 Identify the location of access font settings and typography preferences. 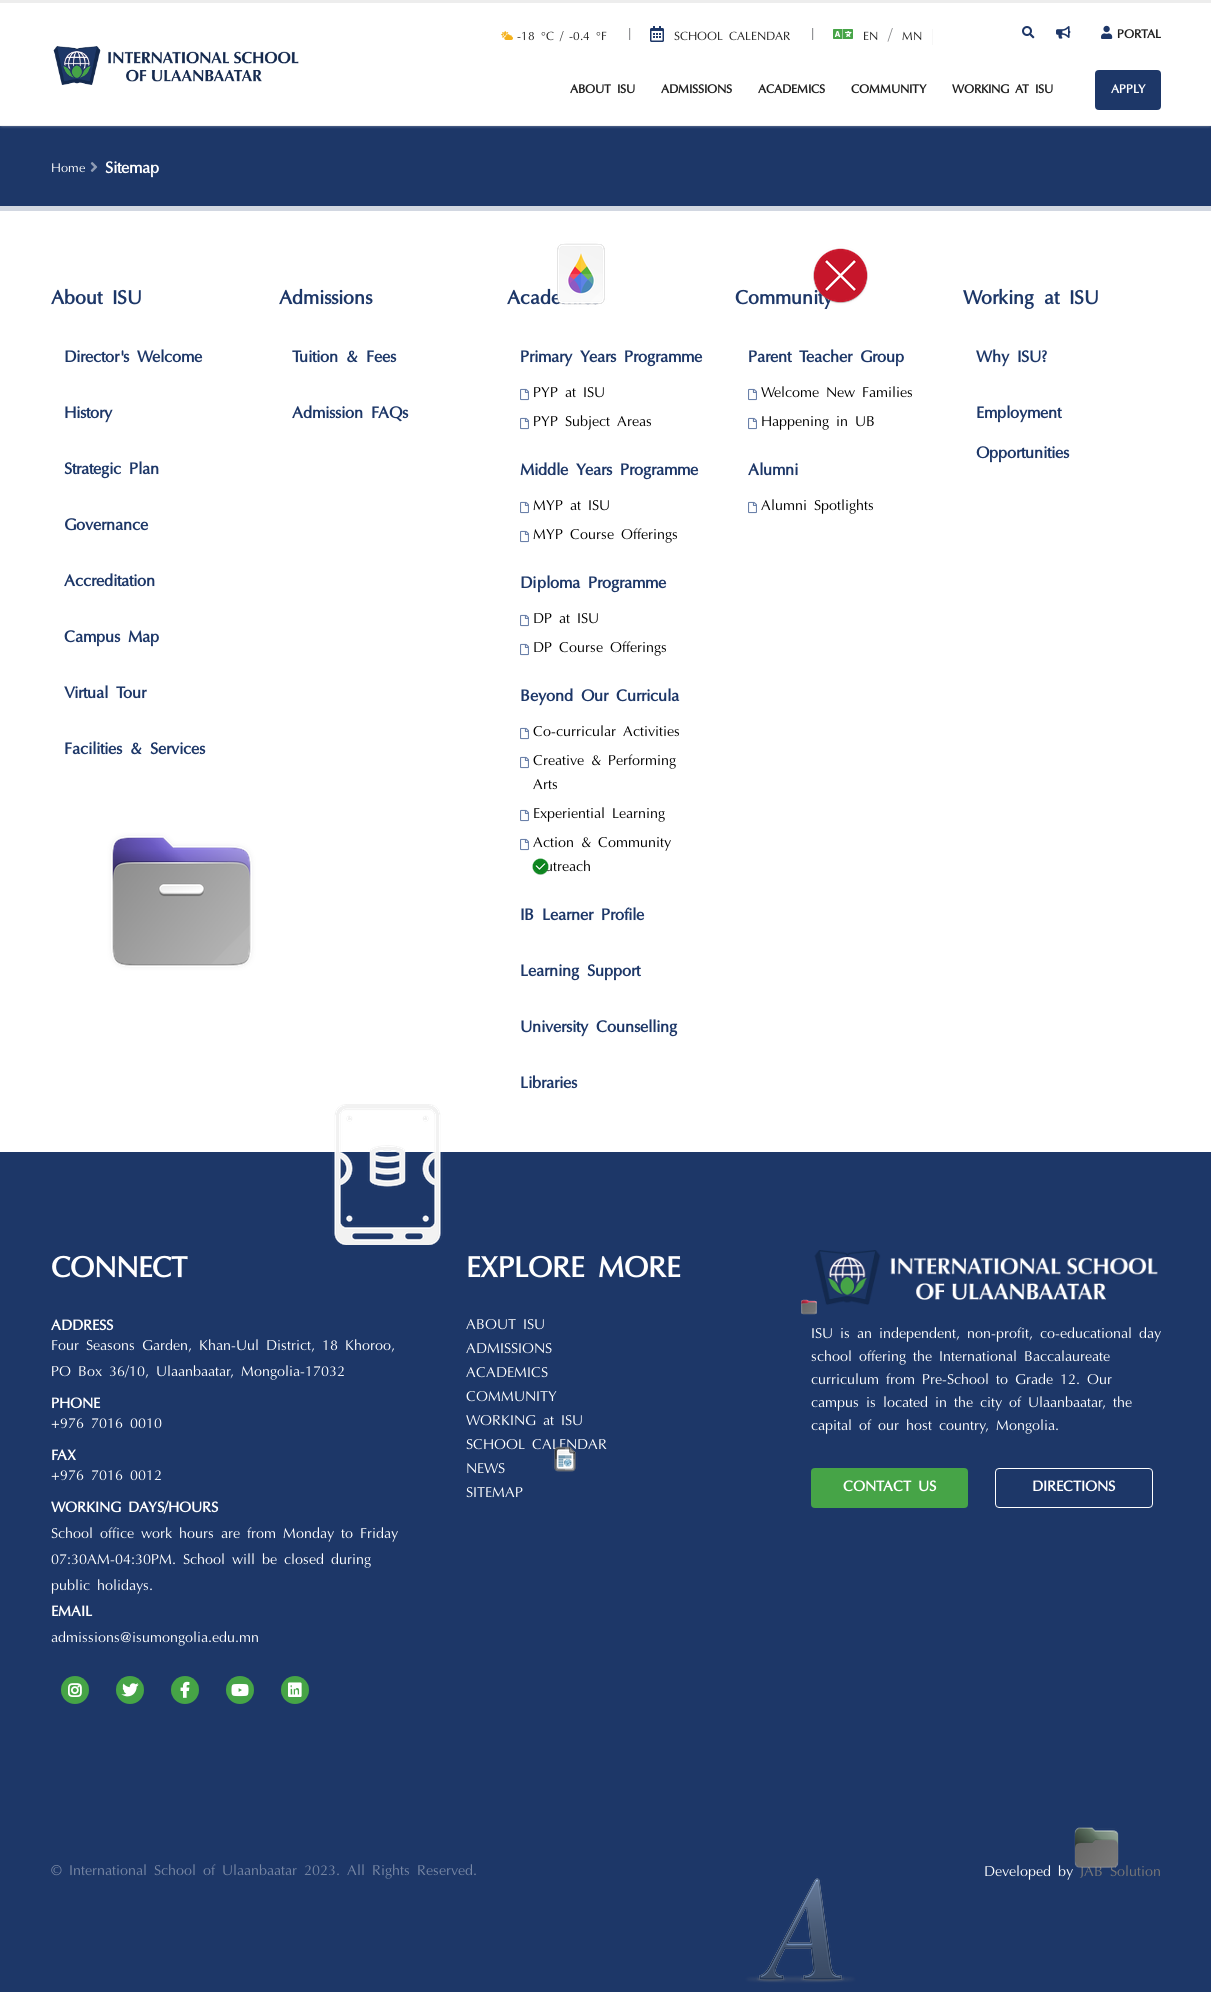
(798, 1926).